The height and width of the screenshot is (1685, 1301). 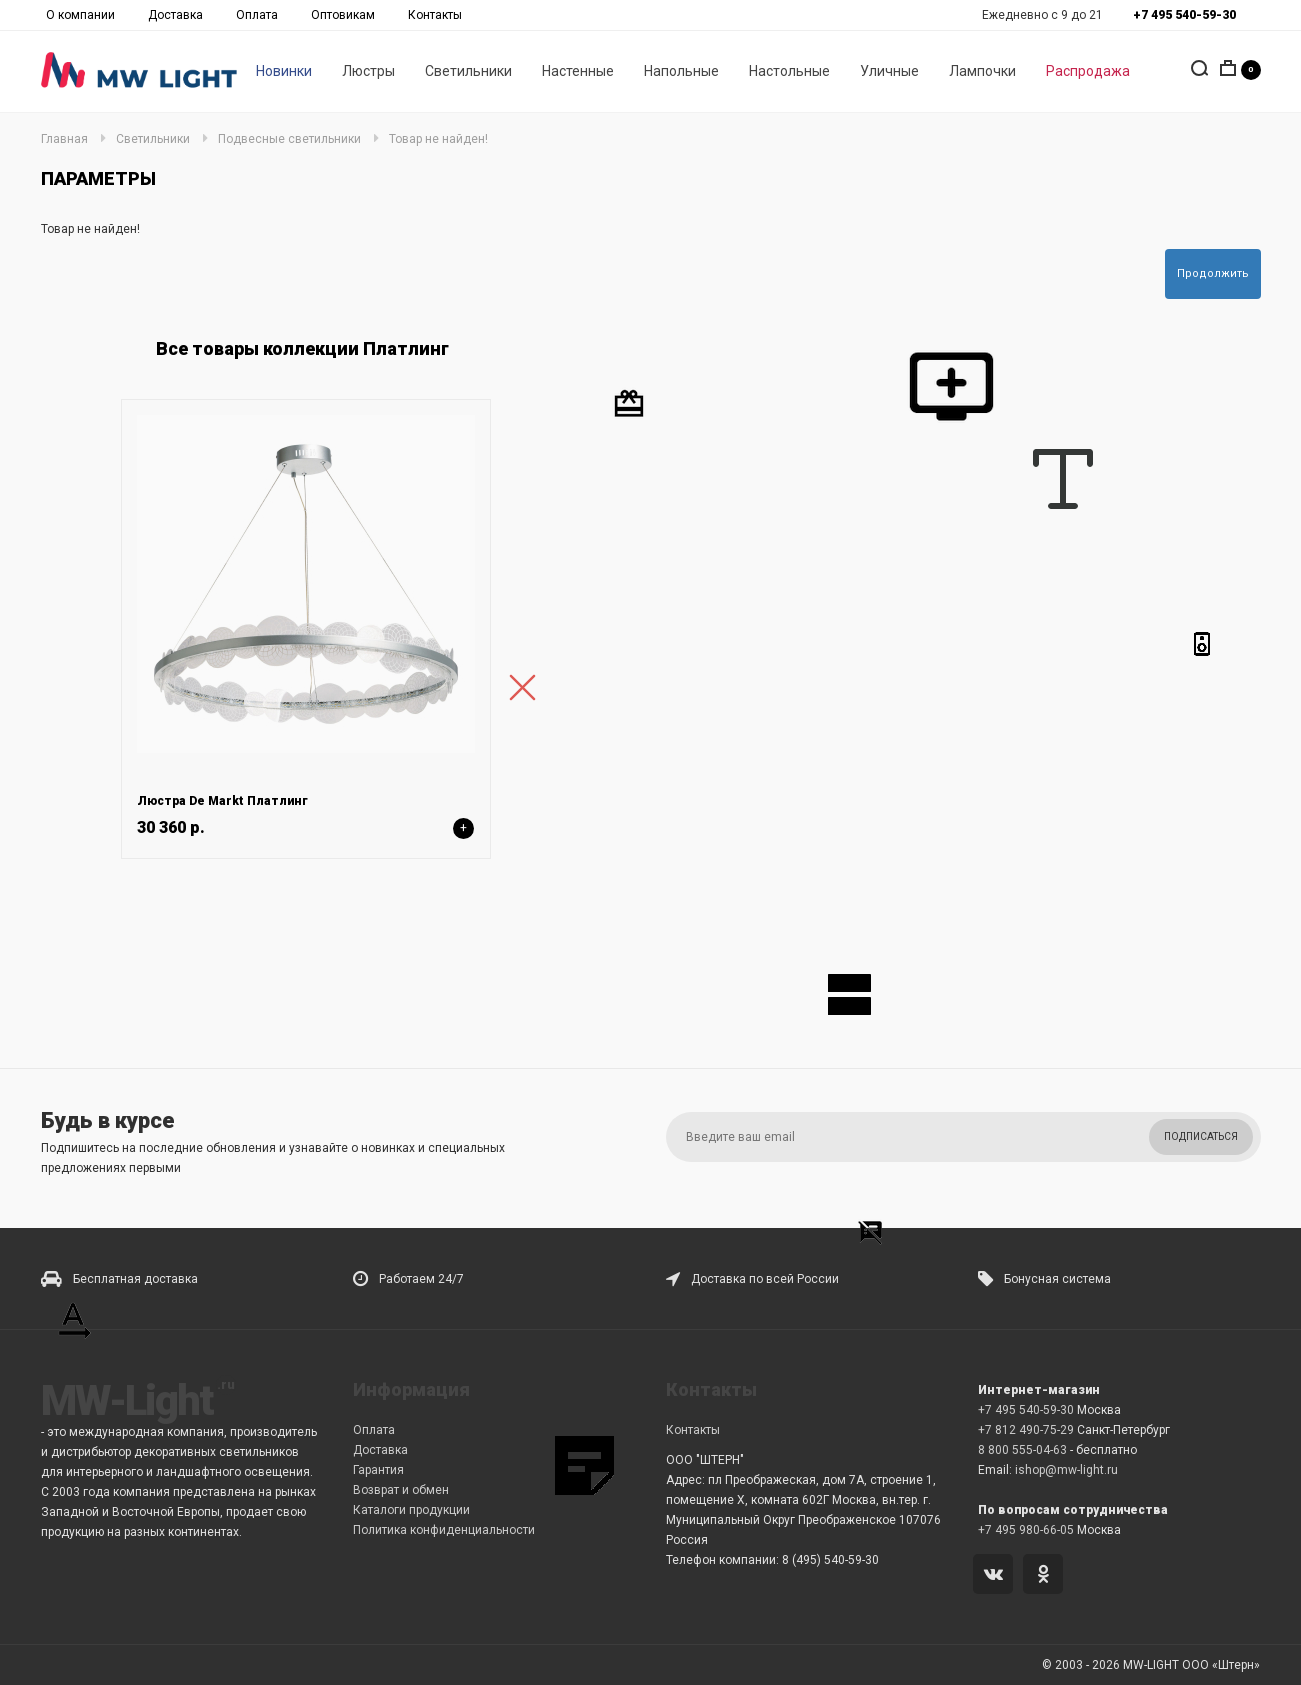 What do you see at coordinates (850, 994) in the screenshot?
I see `view agenda or list layout` at bounding box center [850, 994].